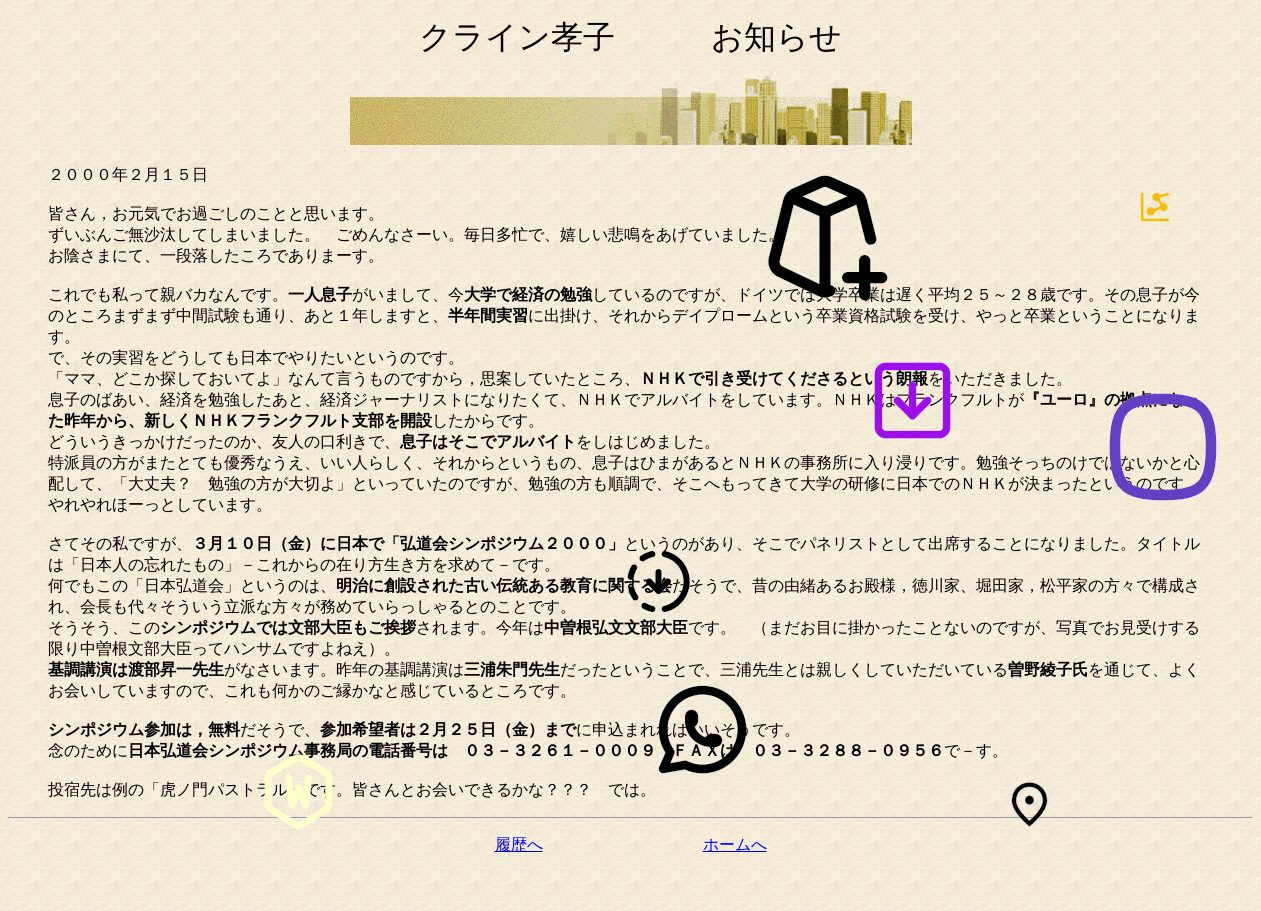  What do you see at coordinates (298, 791) in the screenshot?
I see `open or access a service starting with "W"` at bounding box center [298, 791].